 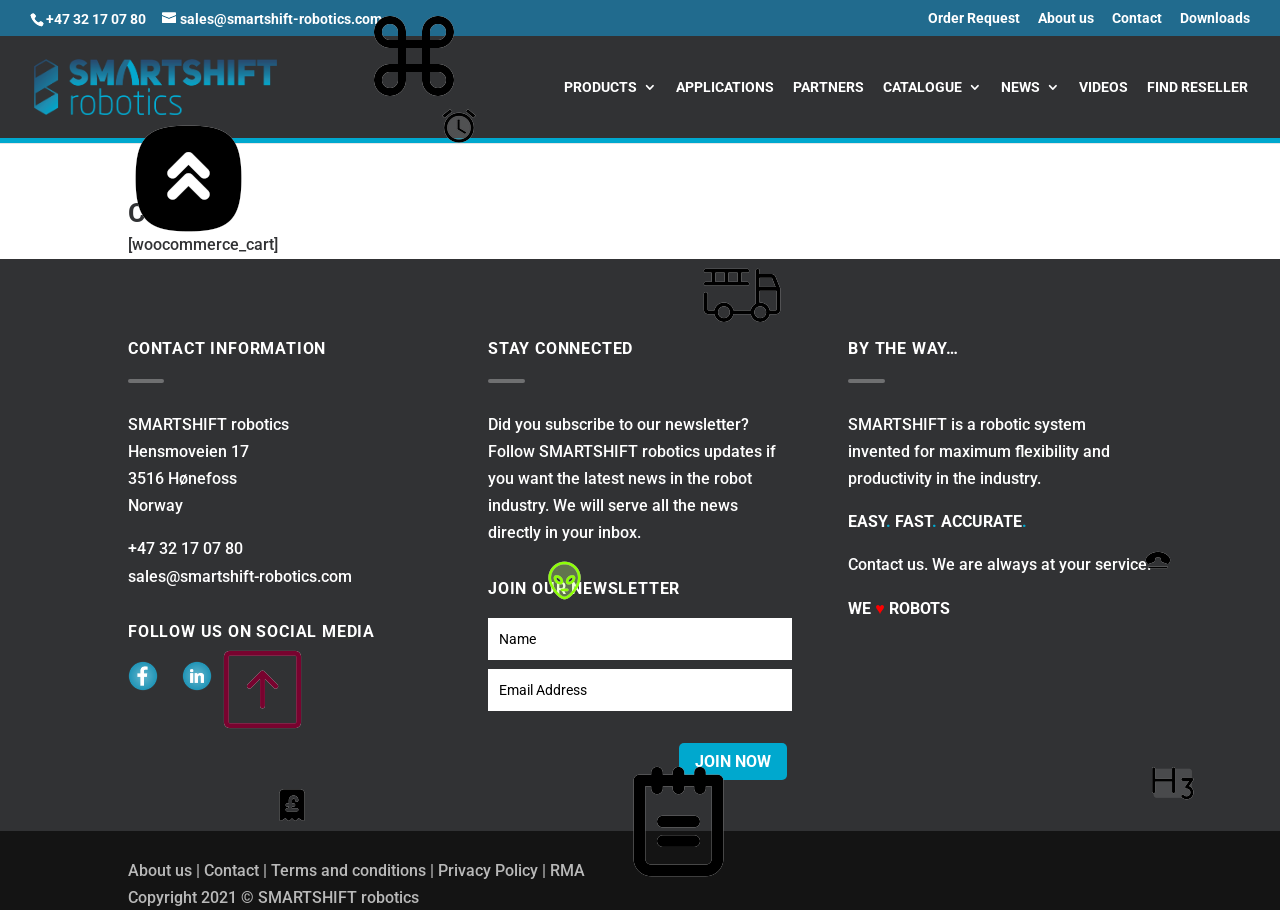 What do you see at coordinates (1170, 782) in the screenshot?
I see `format text as heading level 3` at bounding box center [1170, 782].